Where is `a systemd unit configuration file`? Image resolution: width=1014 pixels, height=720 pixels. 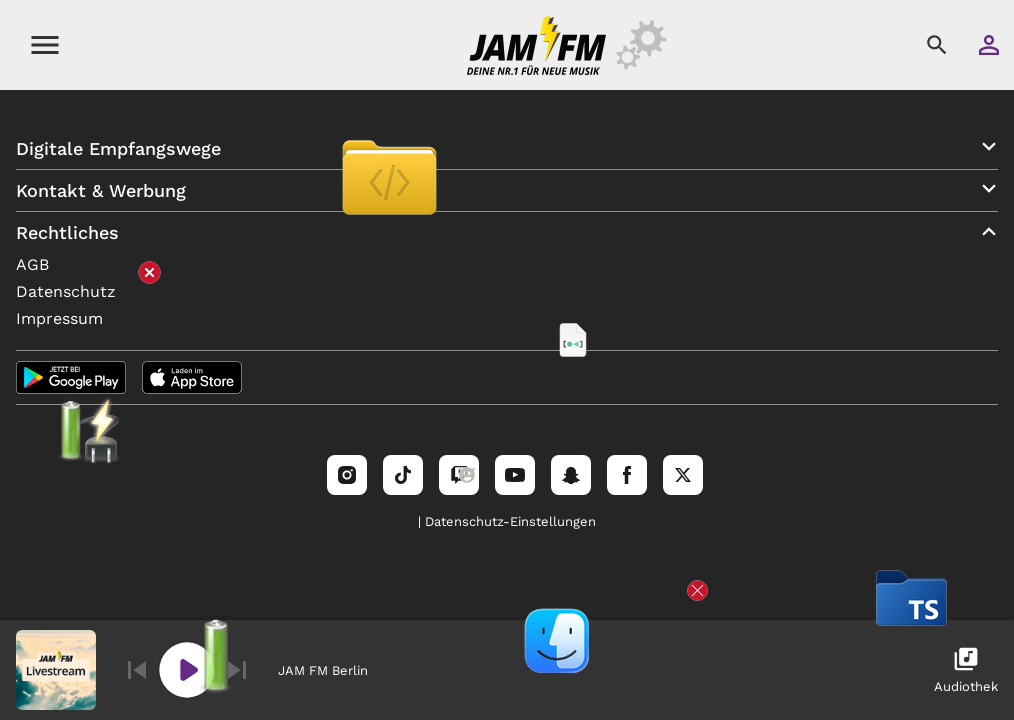 a systemd unit configuration file is located at coordinates (573, 340).